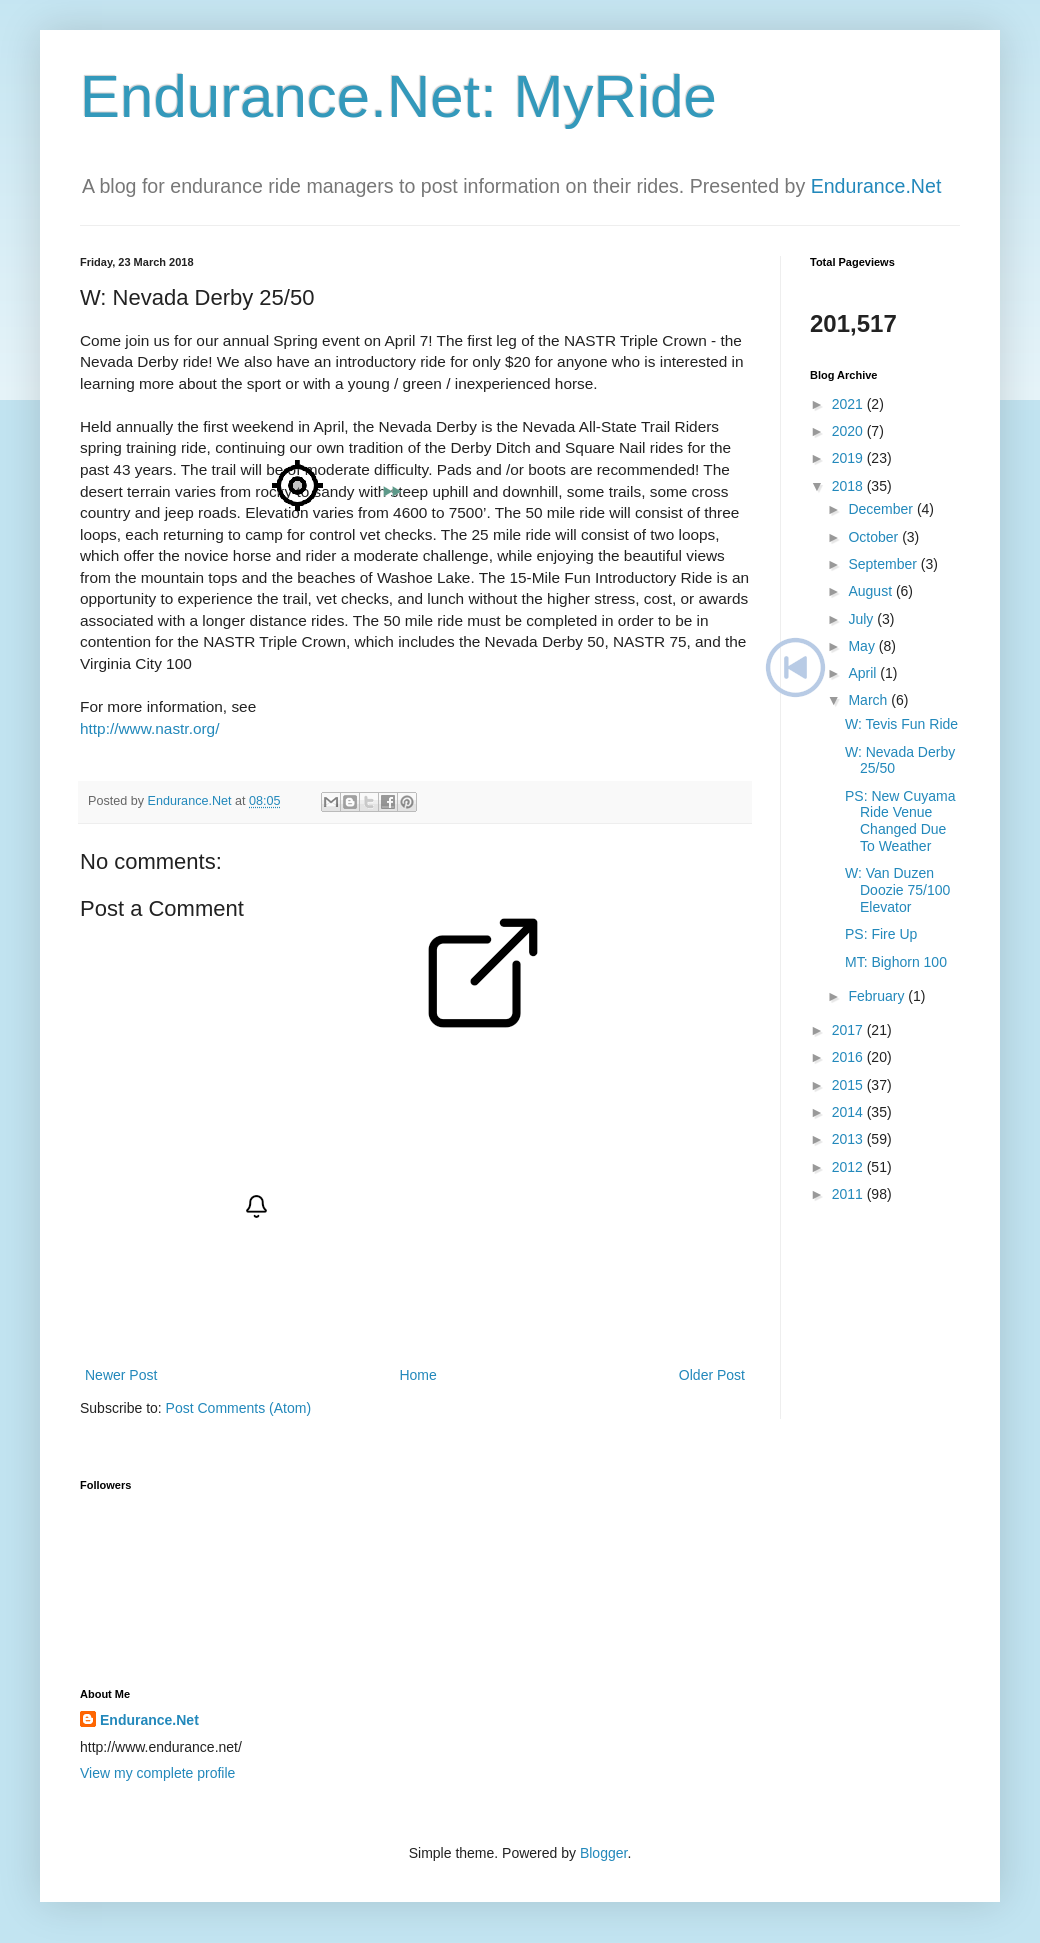  Describe the element at coordinates (256, 1206) in the screenshot. I see `view notifications` at that location.